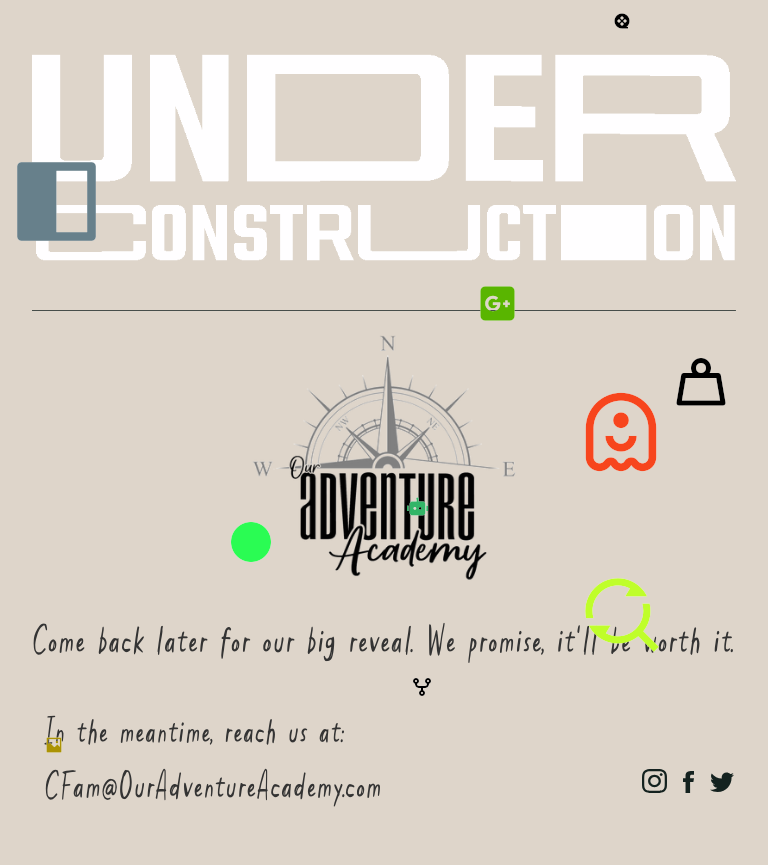 The width and height of the screenshot is (768, 865). I want to click on switch to column layout view, so click(56, 201).